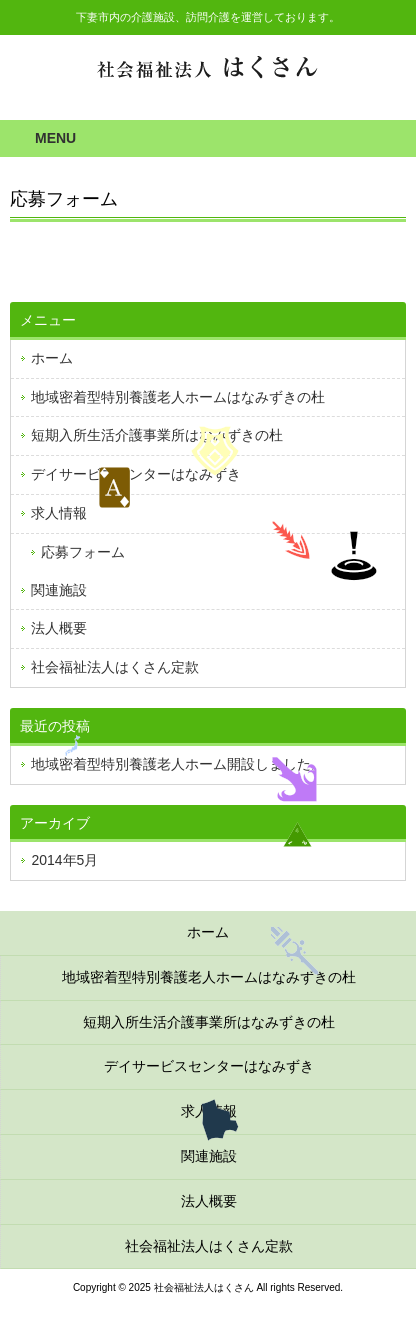 The height and width of the screenshot is (1333, 416). Describe the element at coordinates (215, 451) in the screenshot. I see `activate dragon shield defense ability` at that location.